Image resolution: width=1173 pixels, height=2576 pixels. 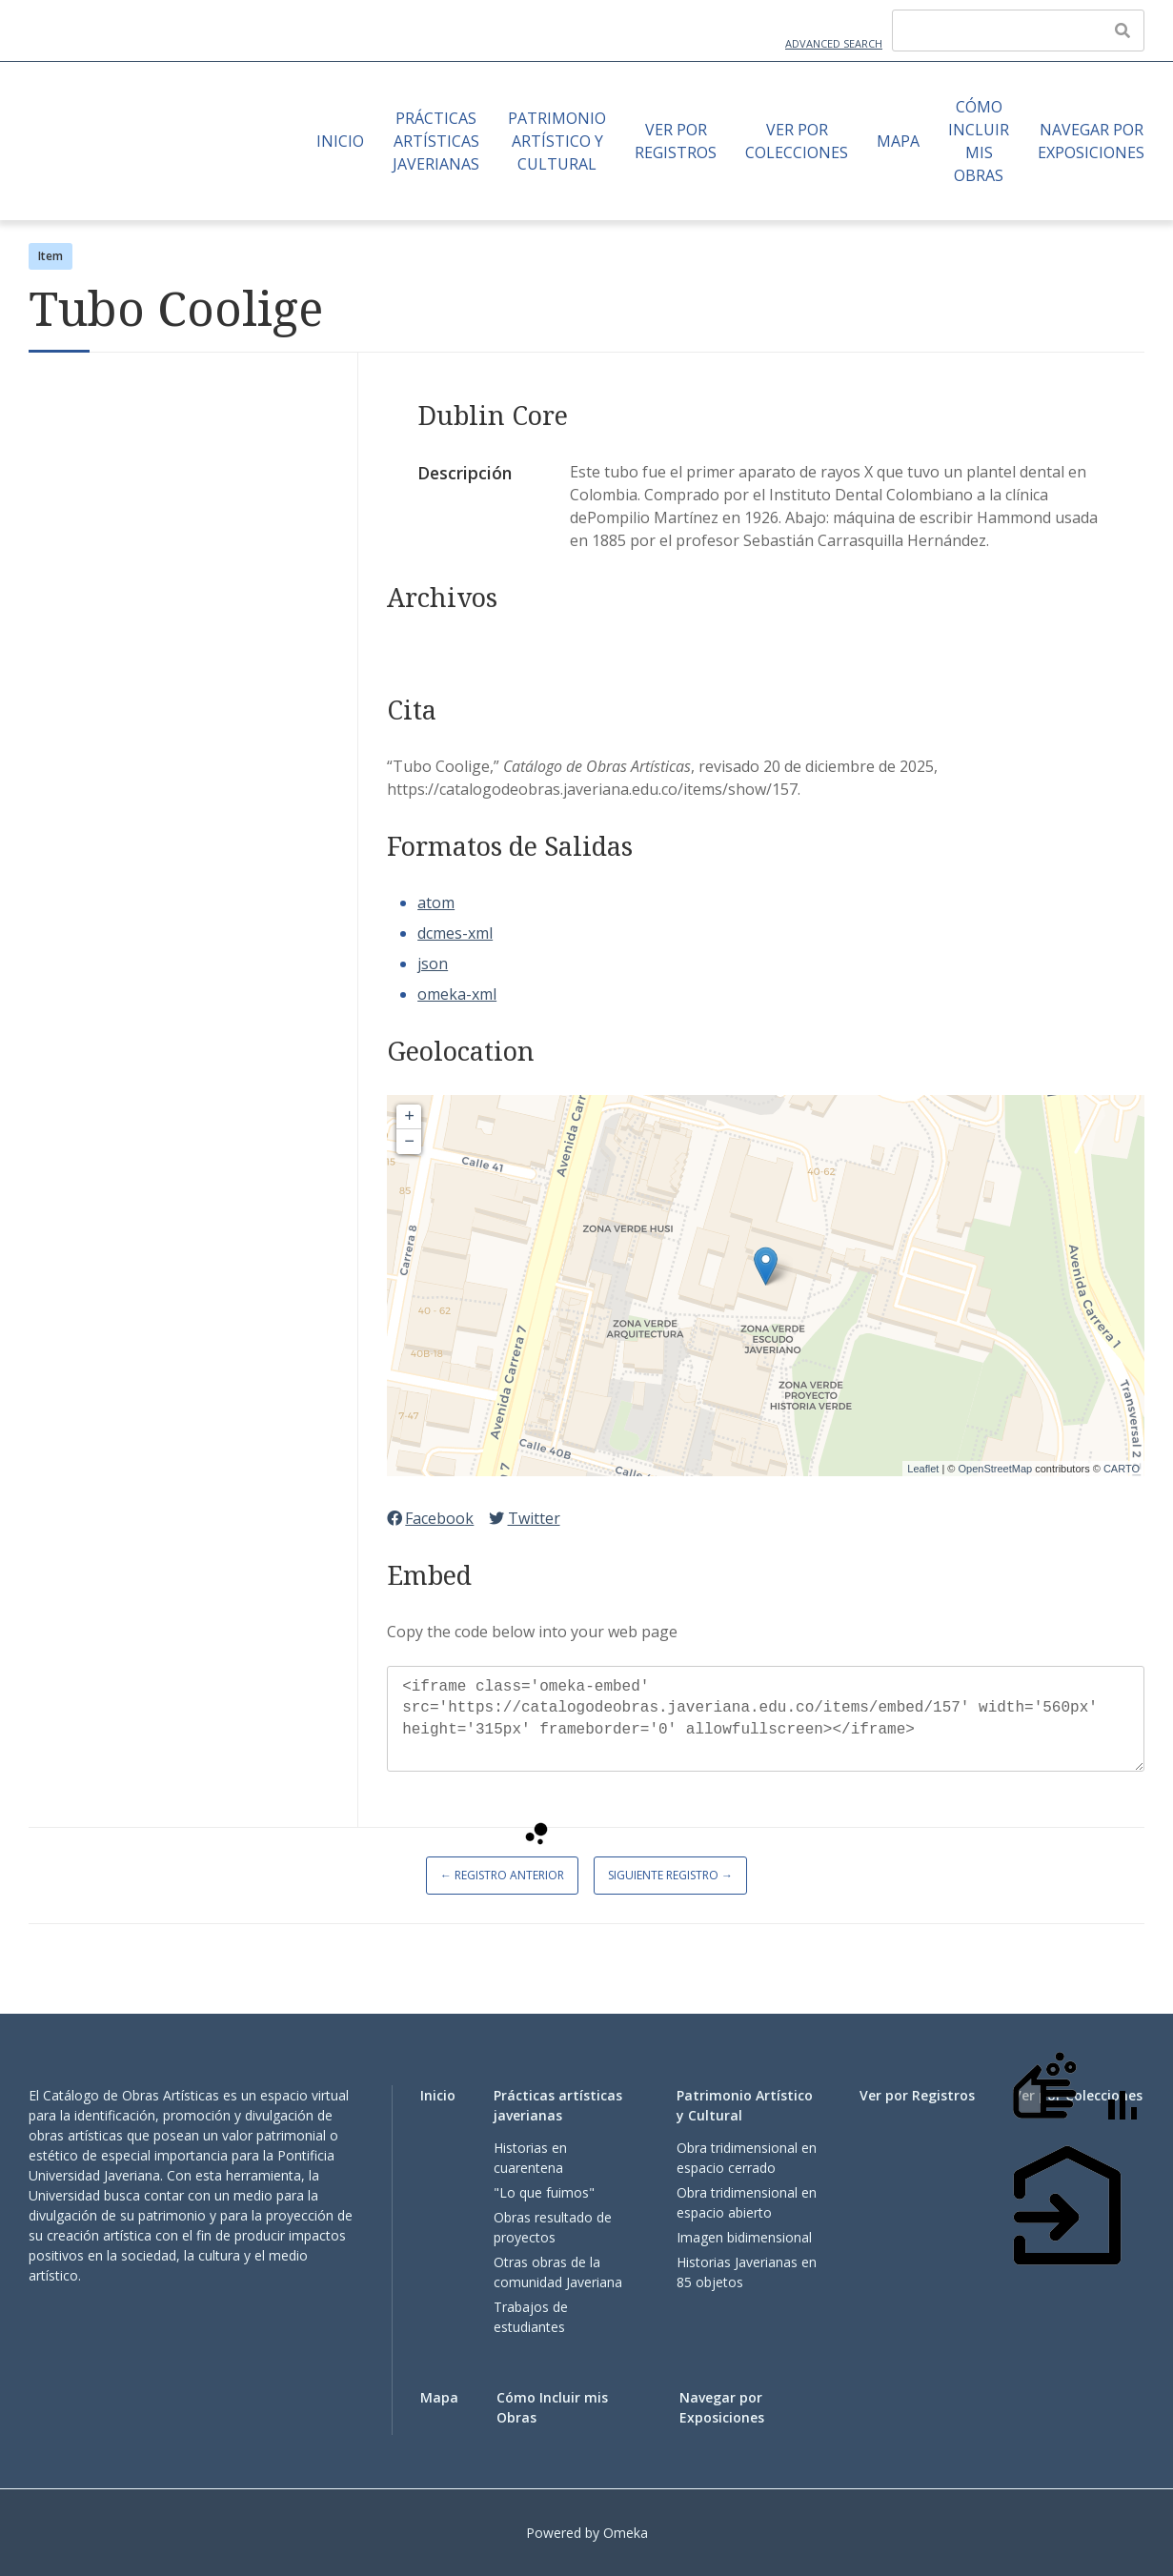 What do you see at coordinates (1046, 2085) in the screenshot?
I see `indicates handwashing facilities available` at bounding box center [1046, 2085].